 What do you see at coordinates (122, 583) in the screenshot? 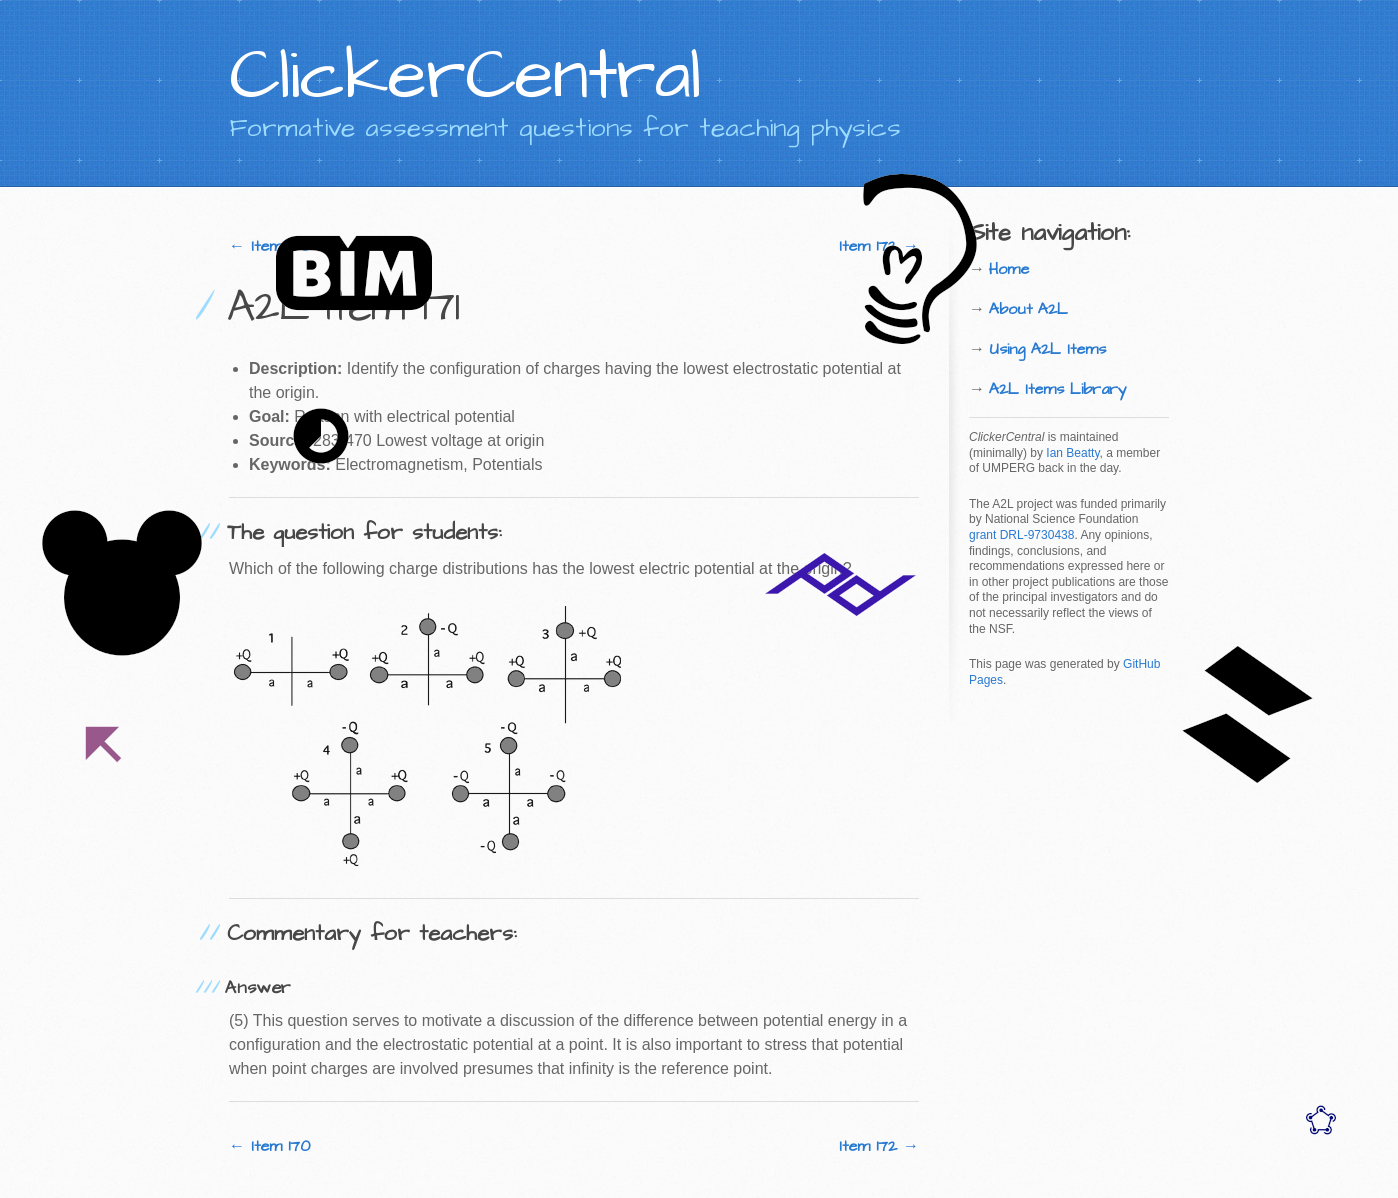
I see `access Disney content or services` at bounding box center [122, 583].